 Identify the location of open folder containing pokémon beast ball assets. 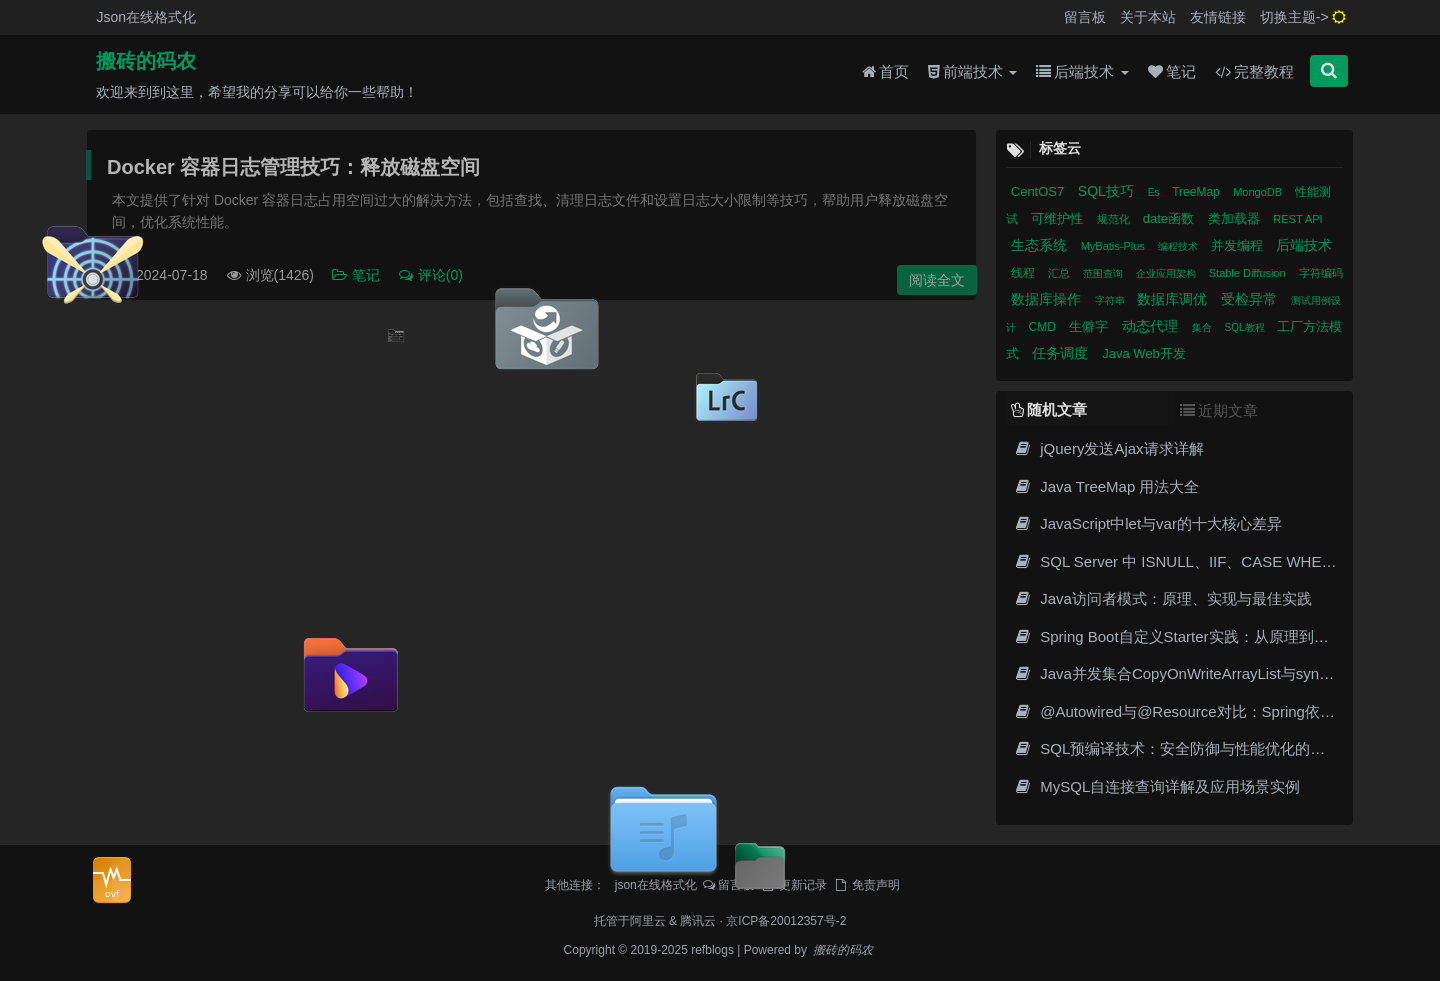
(92, 264).